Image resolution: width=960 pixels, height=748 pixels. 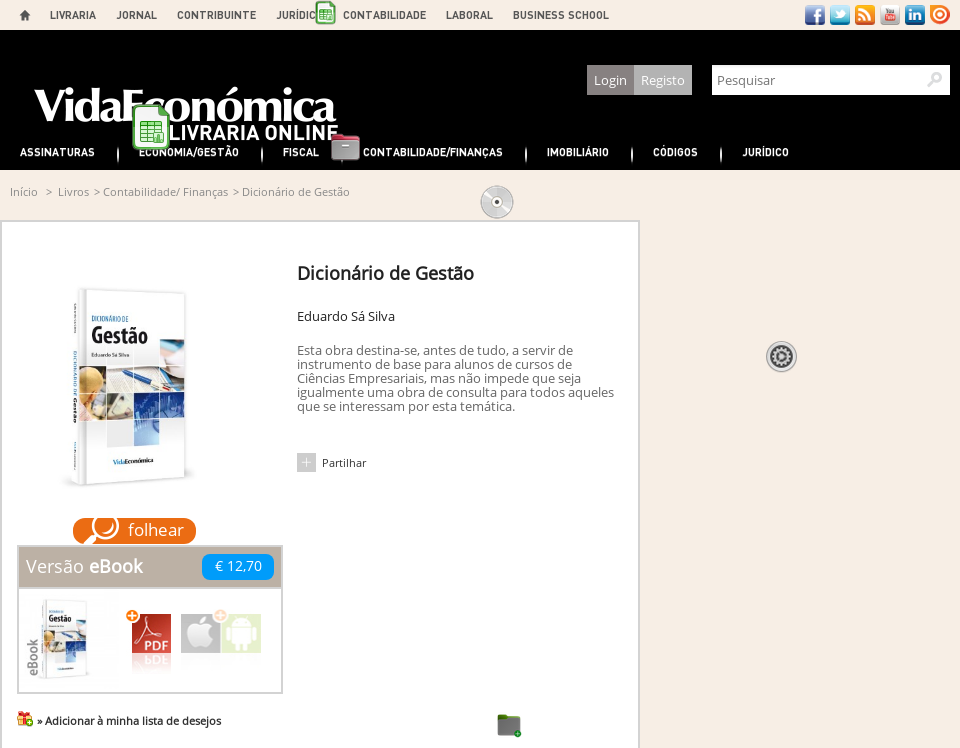 I want to click on create a new folder, so click(x=509, y=725).